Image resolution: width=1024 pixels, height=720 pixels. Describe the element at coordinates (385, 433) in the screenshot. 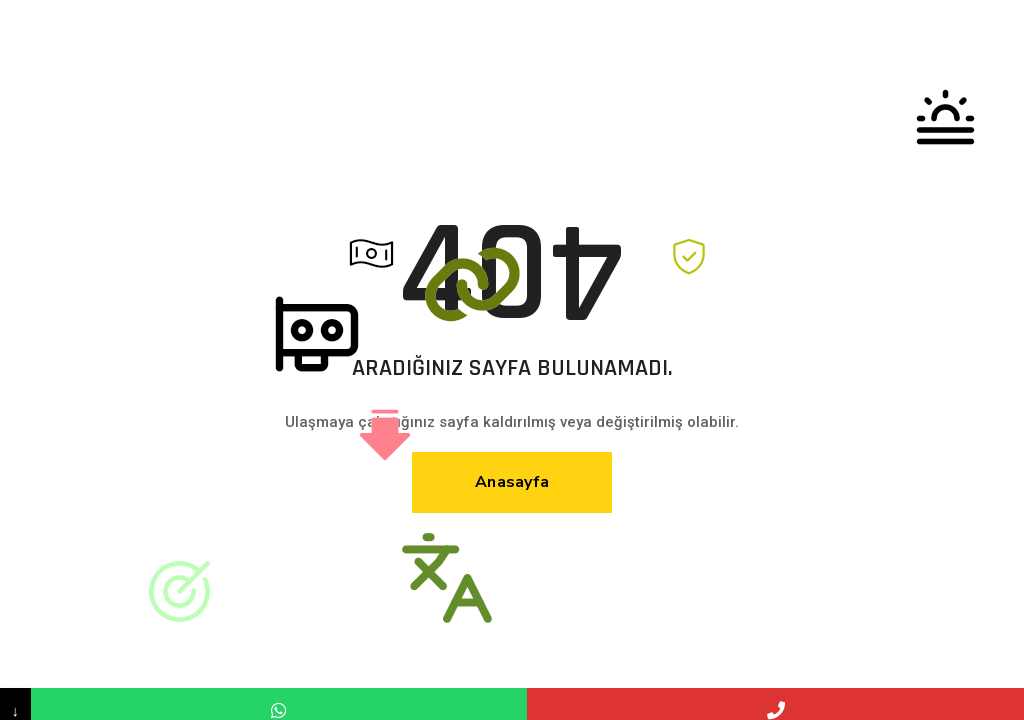

I see `download file or content` at that location.